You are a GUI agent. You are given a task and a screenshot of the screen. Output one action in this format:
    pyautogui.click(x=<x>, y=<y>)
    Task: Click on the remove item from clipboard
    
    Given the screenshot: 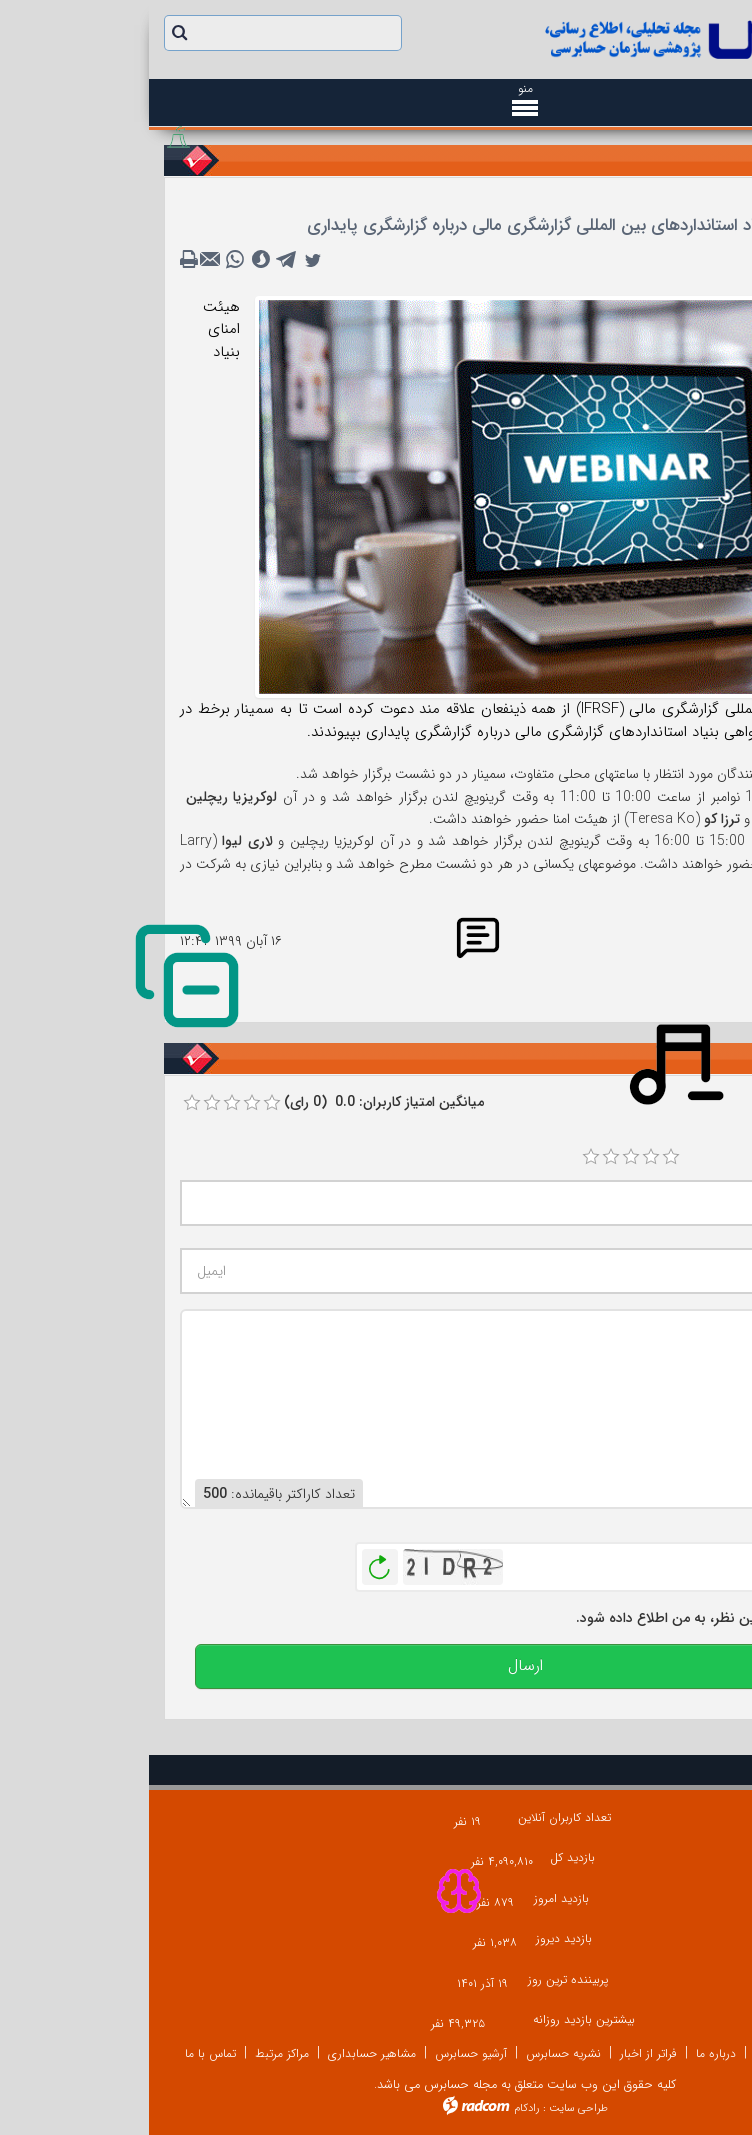 What is the action you would take?
    pyautogui.click(x=187, y=976)
    